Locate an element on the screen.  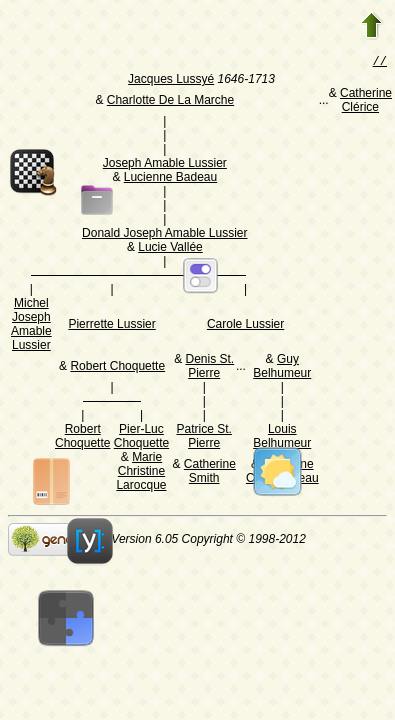
open desktop preferences or settings is located at coordinates (200, 275).